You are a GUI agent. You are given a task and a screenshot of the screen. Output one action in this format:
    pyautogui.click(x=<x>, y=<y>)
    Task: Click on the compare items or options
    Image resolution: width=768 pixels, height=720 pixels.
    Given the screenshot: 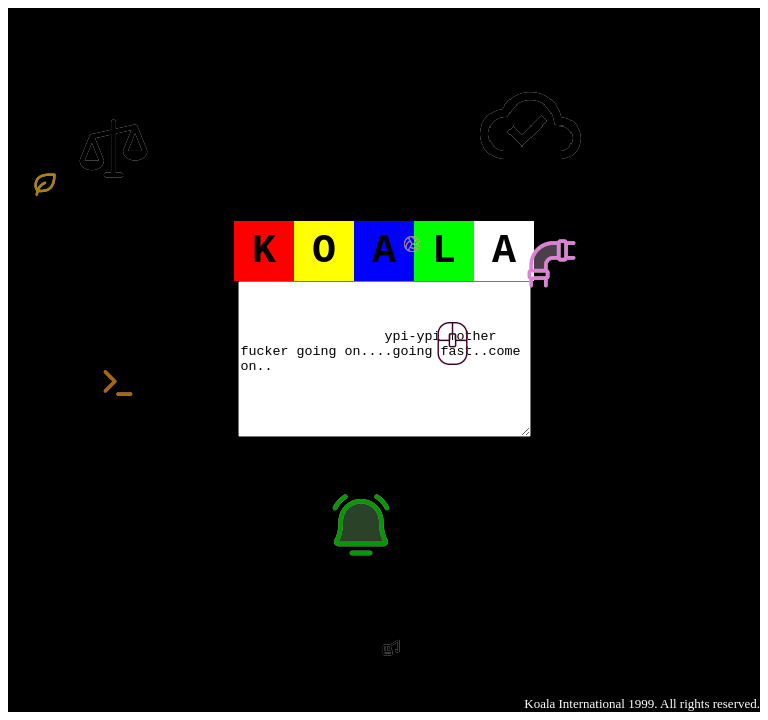 What is the action you would take?
    pyautogui.click(x=113, y=148)
    